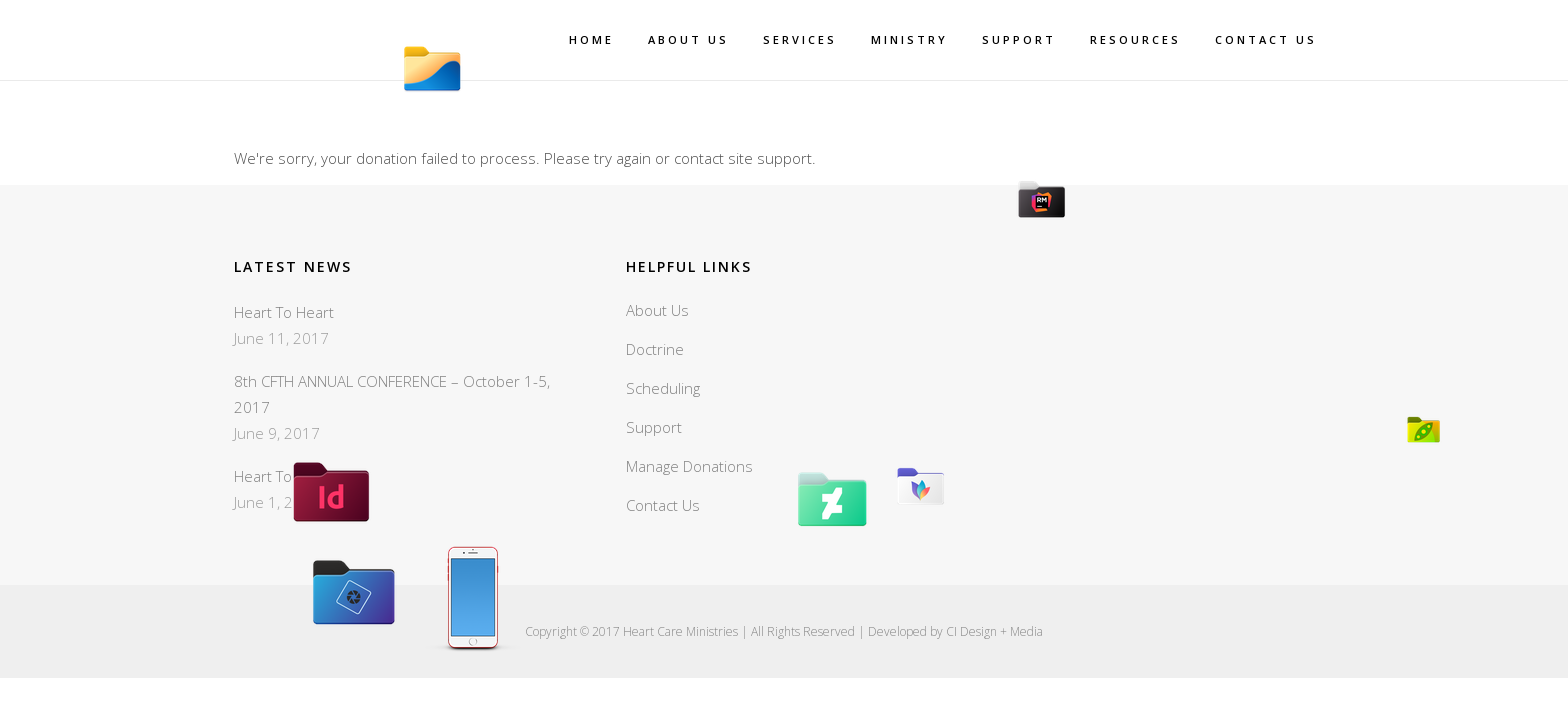 This screenshot has width=1568, height=720. Describe the element at coordinates (473, 599) in the screenshot. I see `iPhone 7 device icon for system identification` at that location.